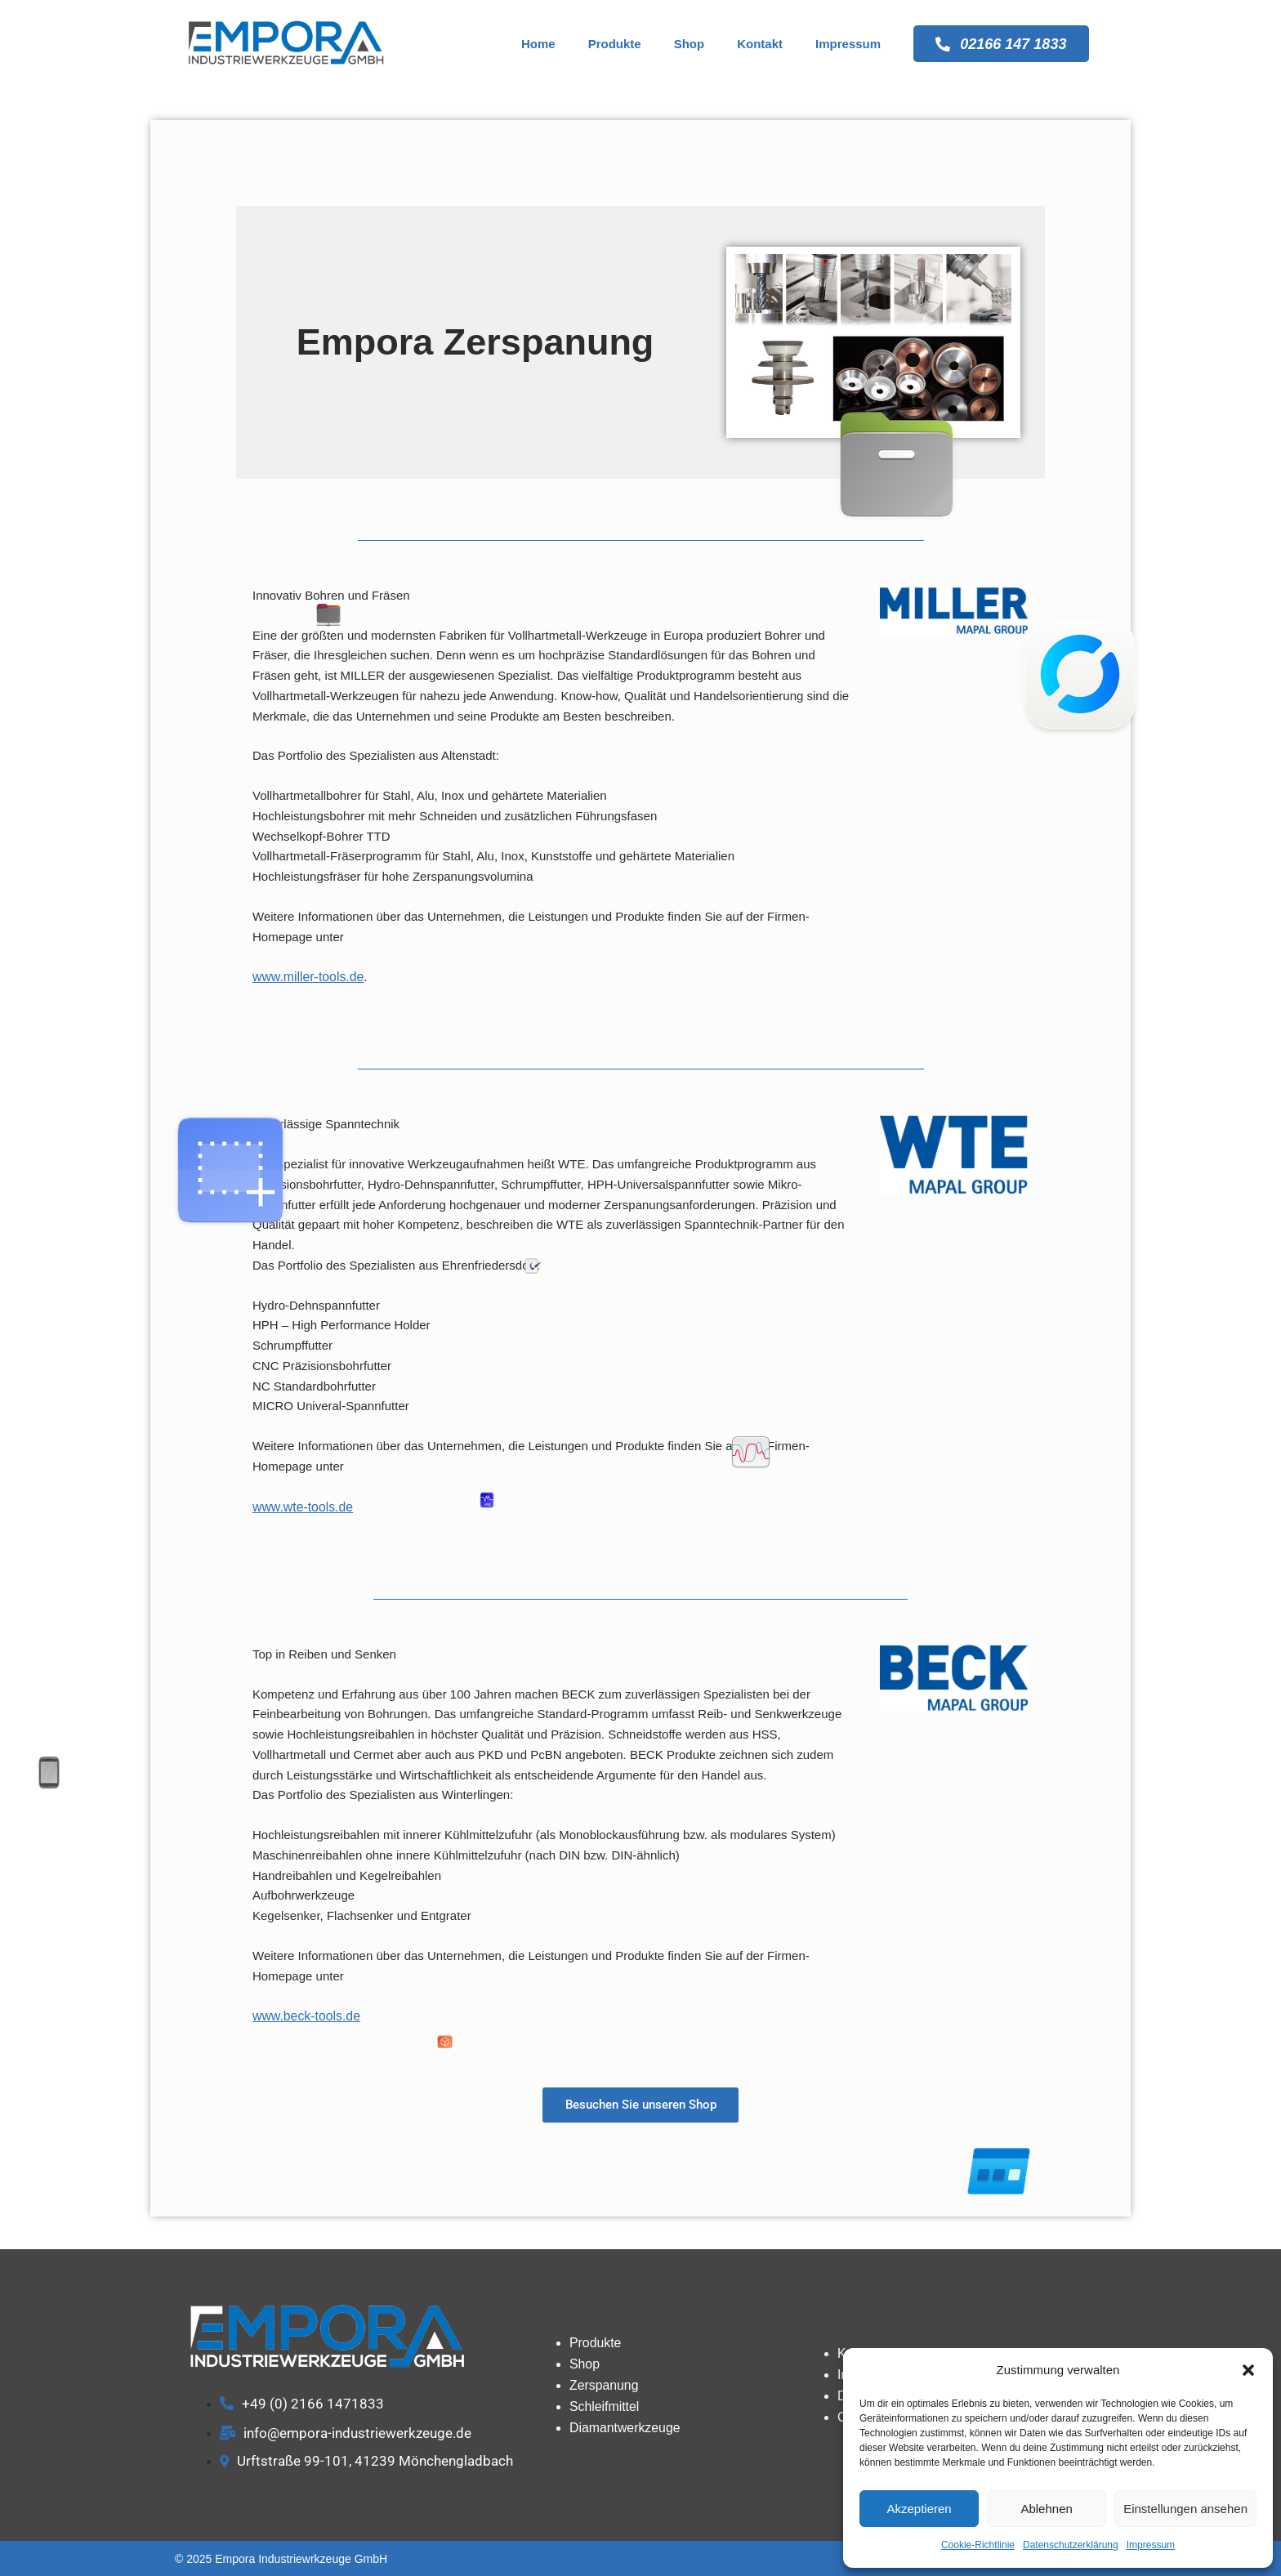 This screenshot has width=1281, height=2576. Describe the element at coordinates (328, 614) in the screenshot. I see `access a remote or network folder` at that location.